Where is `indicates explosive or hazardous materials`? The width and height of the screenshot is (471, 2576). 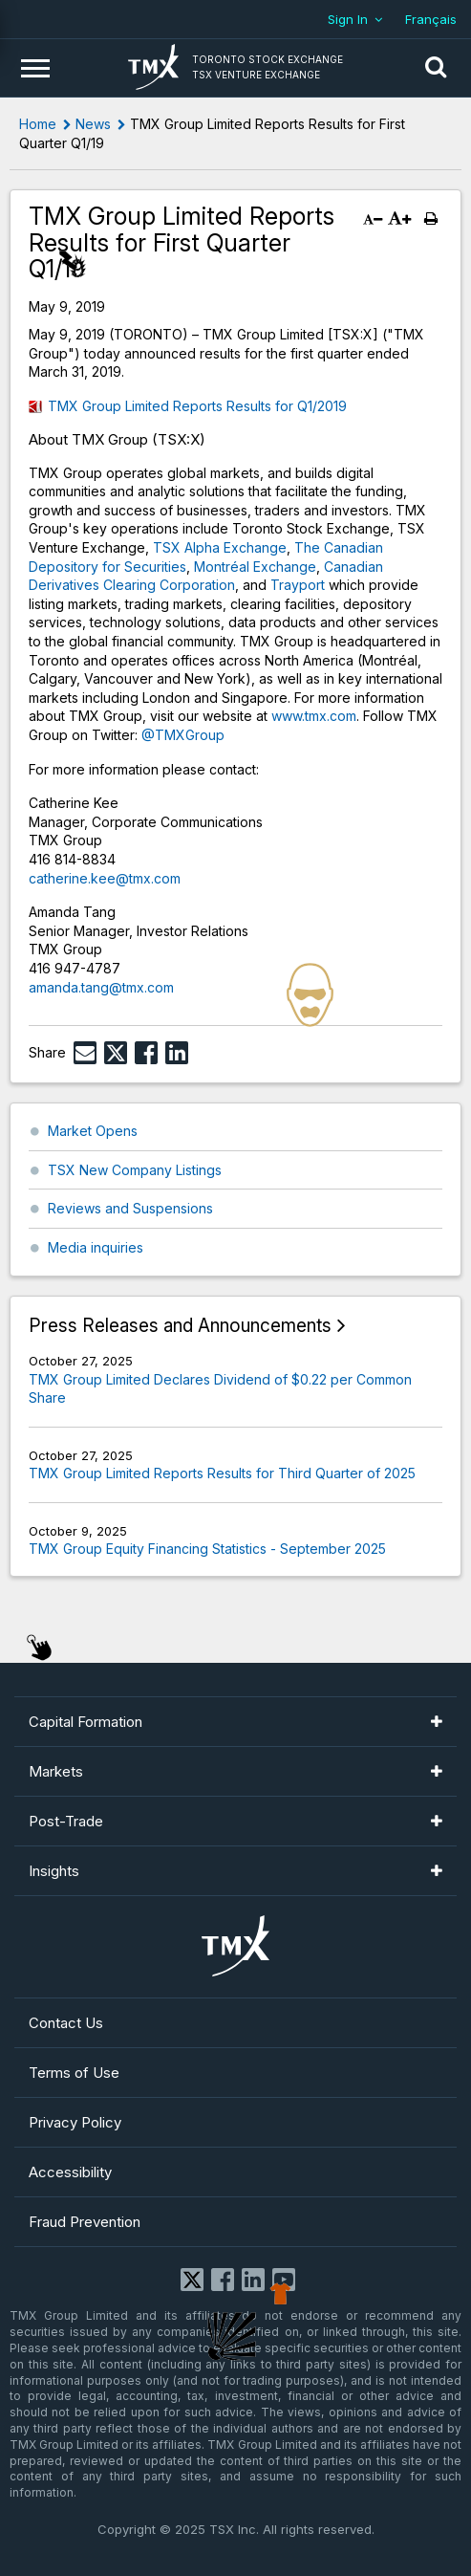
indicates explosive or hazardous materials is located at coordinates (231, 2336).